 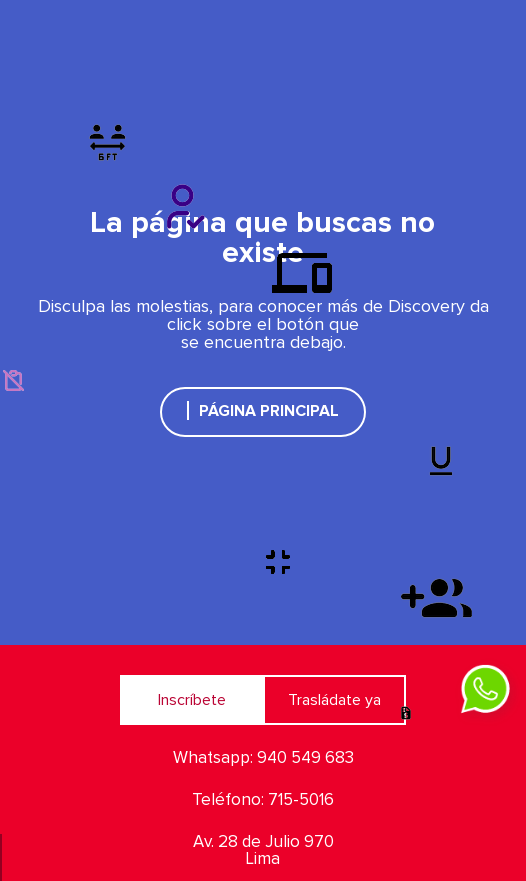 I want to click on indicates social distancing requirement of 6 feet, so click(x=107, y=142).